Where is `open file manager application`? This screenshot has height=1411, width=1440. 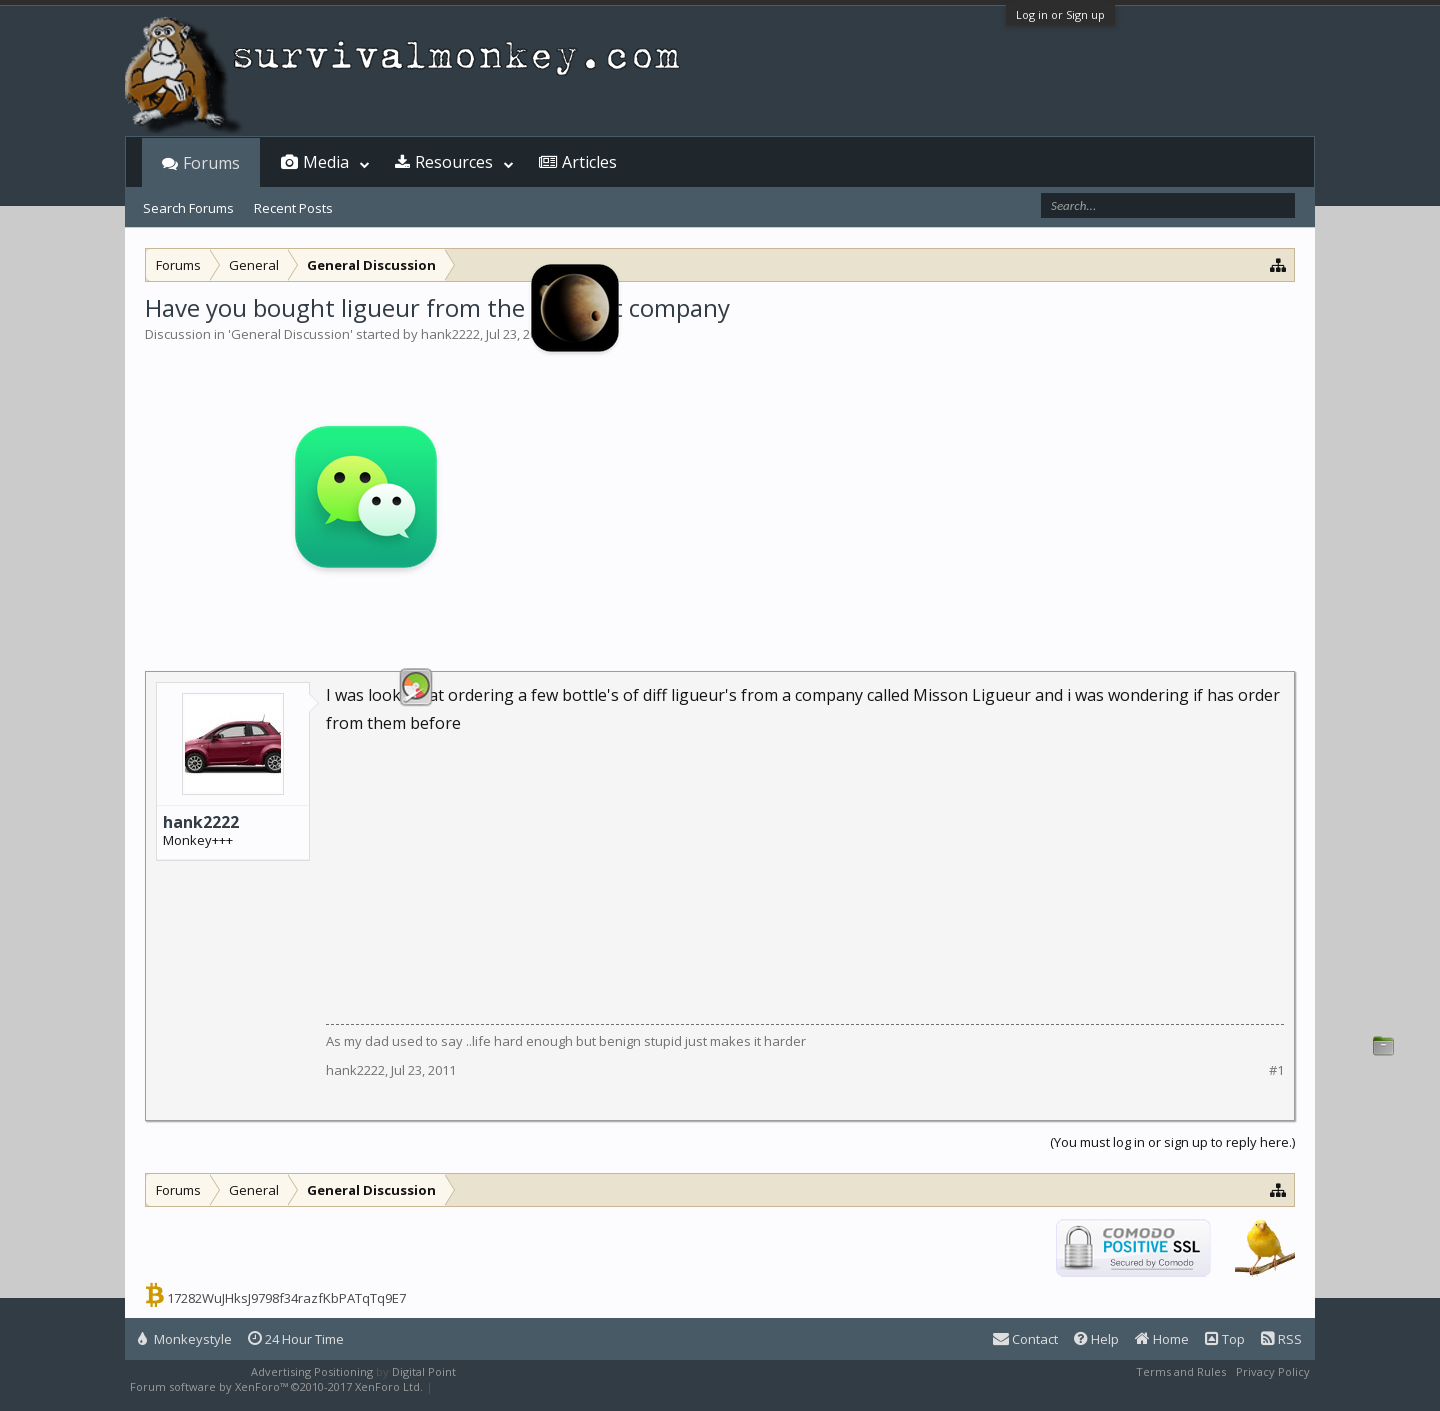 open file manager application is located at coordinates (1383, 1045).